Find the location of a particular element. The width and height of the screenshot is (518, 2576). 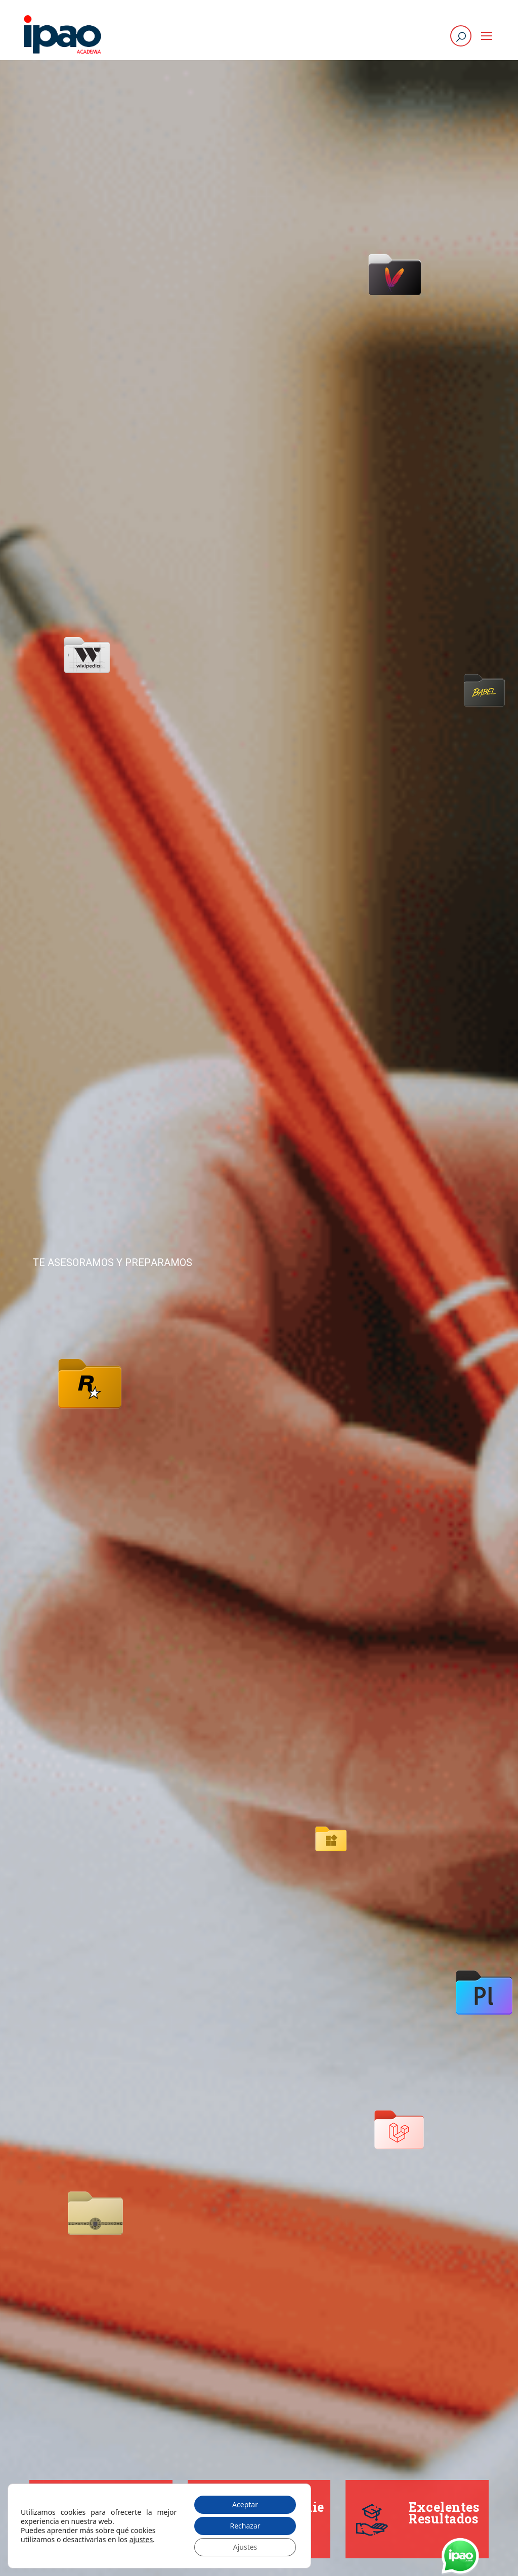

open the apps folder is located at coordinates (331, 1840).